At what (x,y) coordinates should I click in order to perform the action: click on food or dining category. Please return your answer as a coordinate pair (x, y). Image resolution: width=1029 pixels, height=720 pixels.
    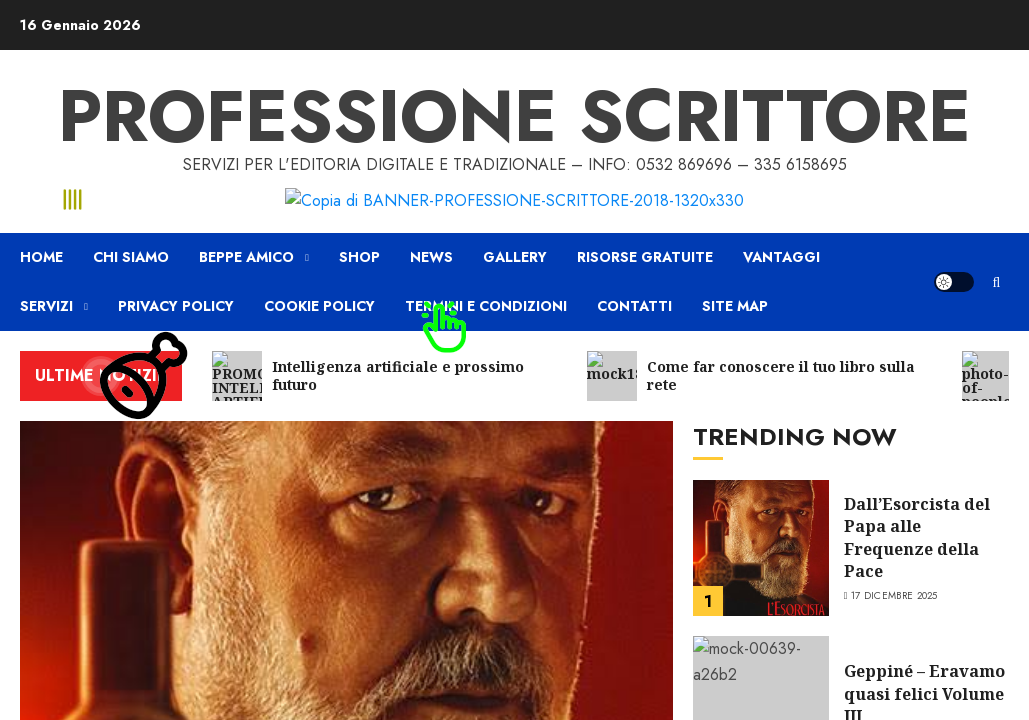
    Looking at the image, I should click on (143, 376).